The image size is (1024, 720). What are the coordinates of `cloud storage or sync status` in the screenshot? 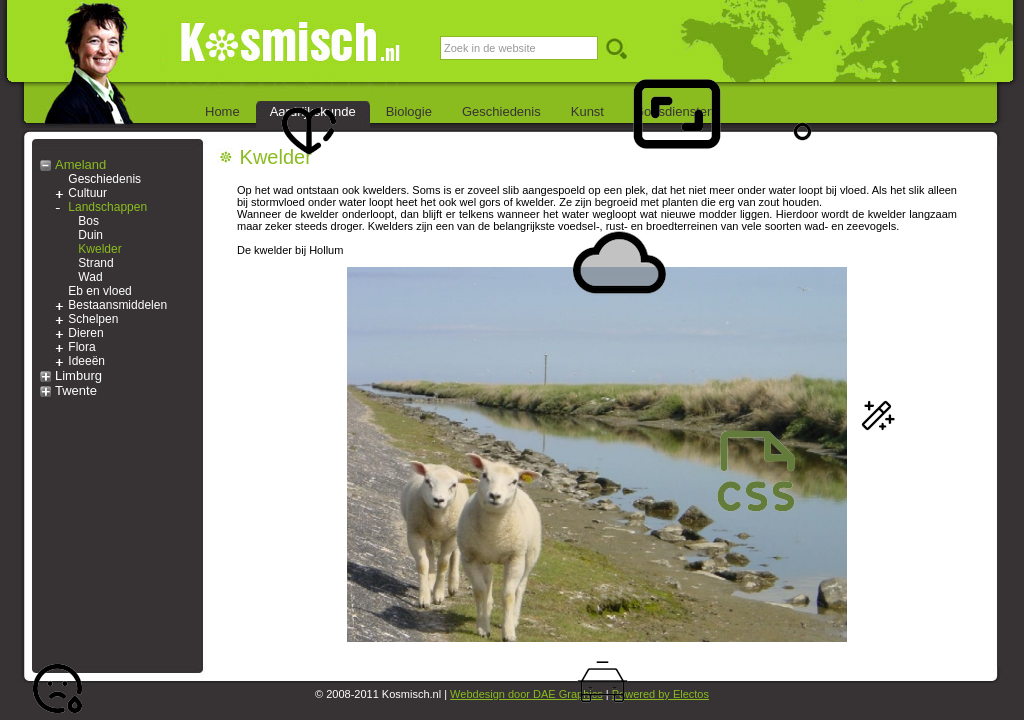 It's located at (619, 262).